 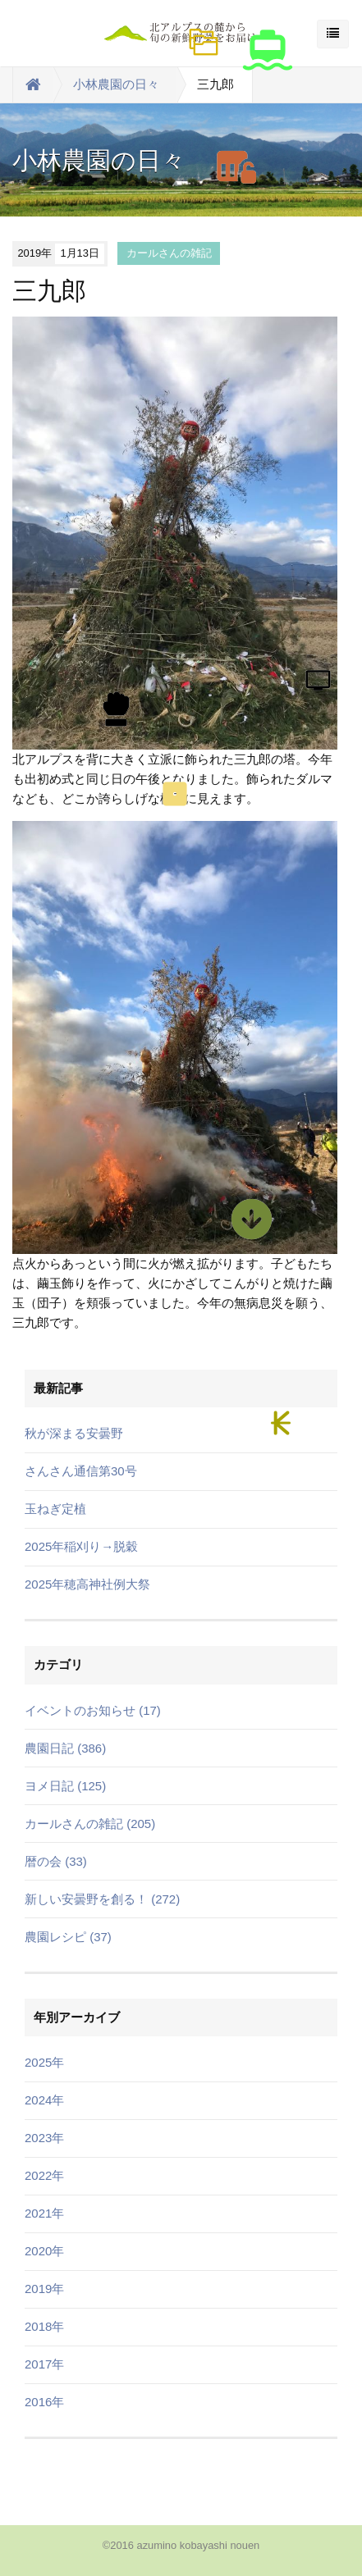 I want to click on download file or content, so click(x=251, y=1219).